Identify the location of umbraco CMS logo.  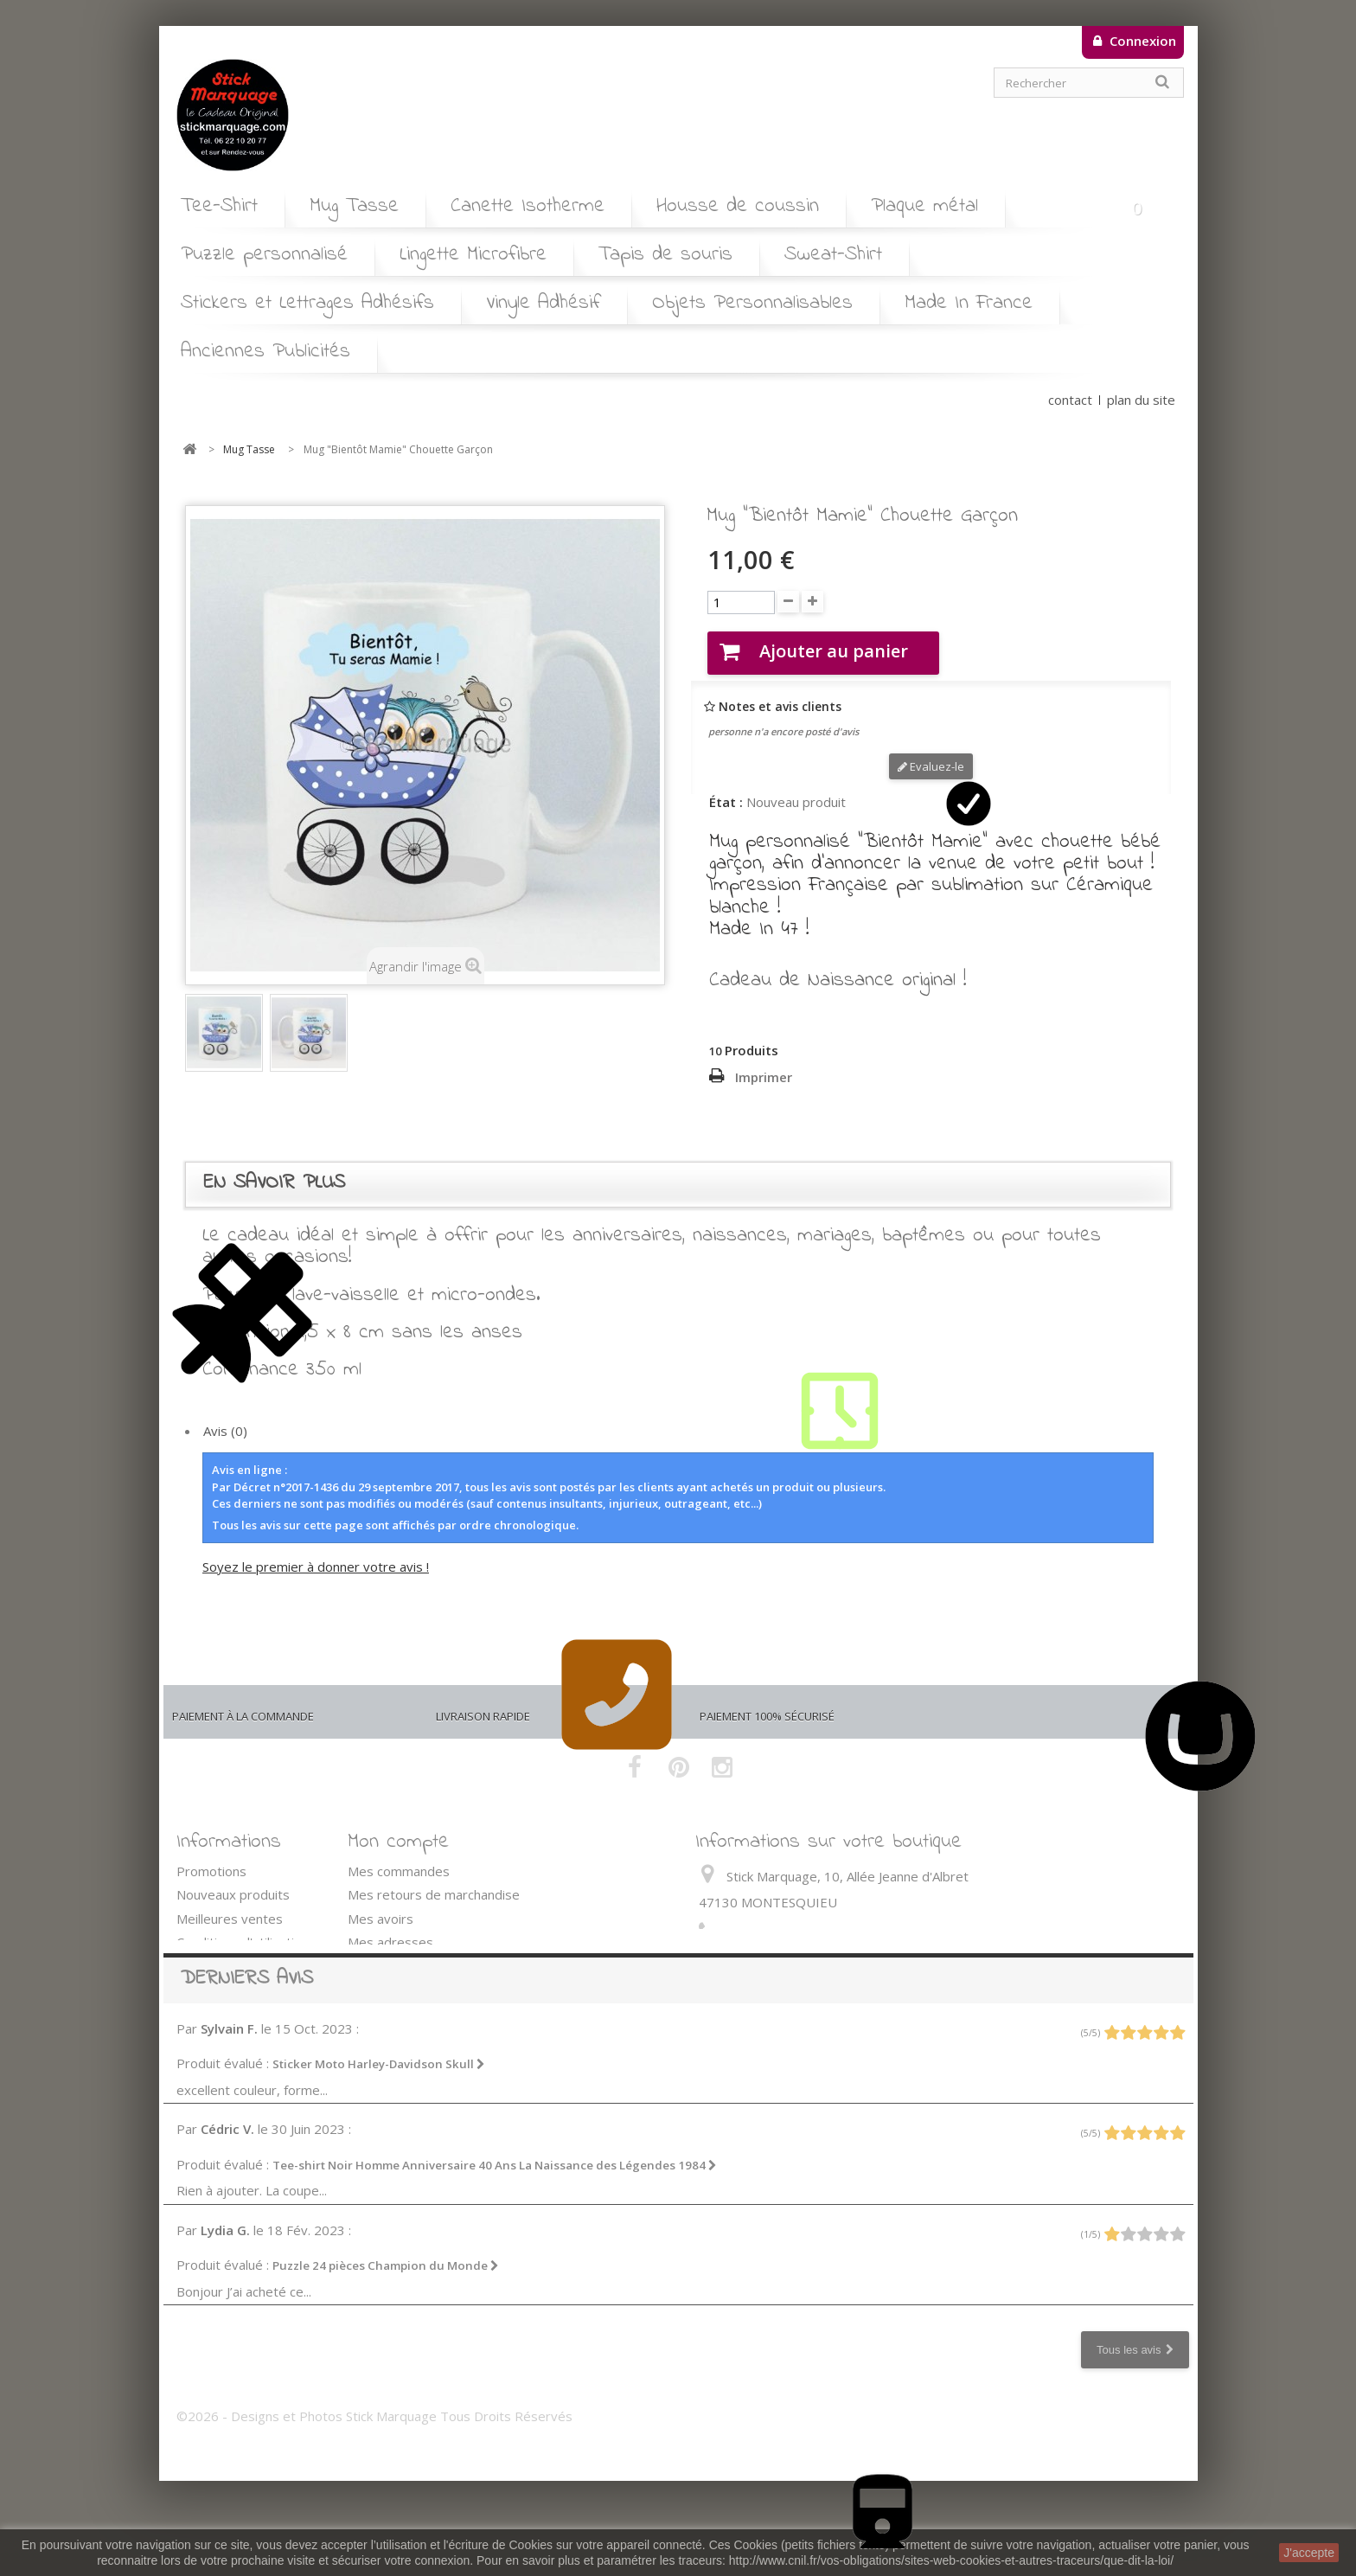
(1200, 1736).